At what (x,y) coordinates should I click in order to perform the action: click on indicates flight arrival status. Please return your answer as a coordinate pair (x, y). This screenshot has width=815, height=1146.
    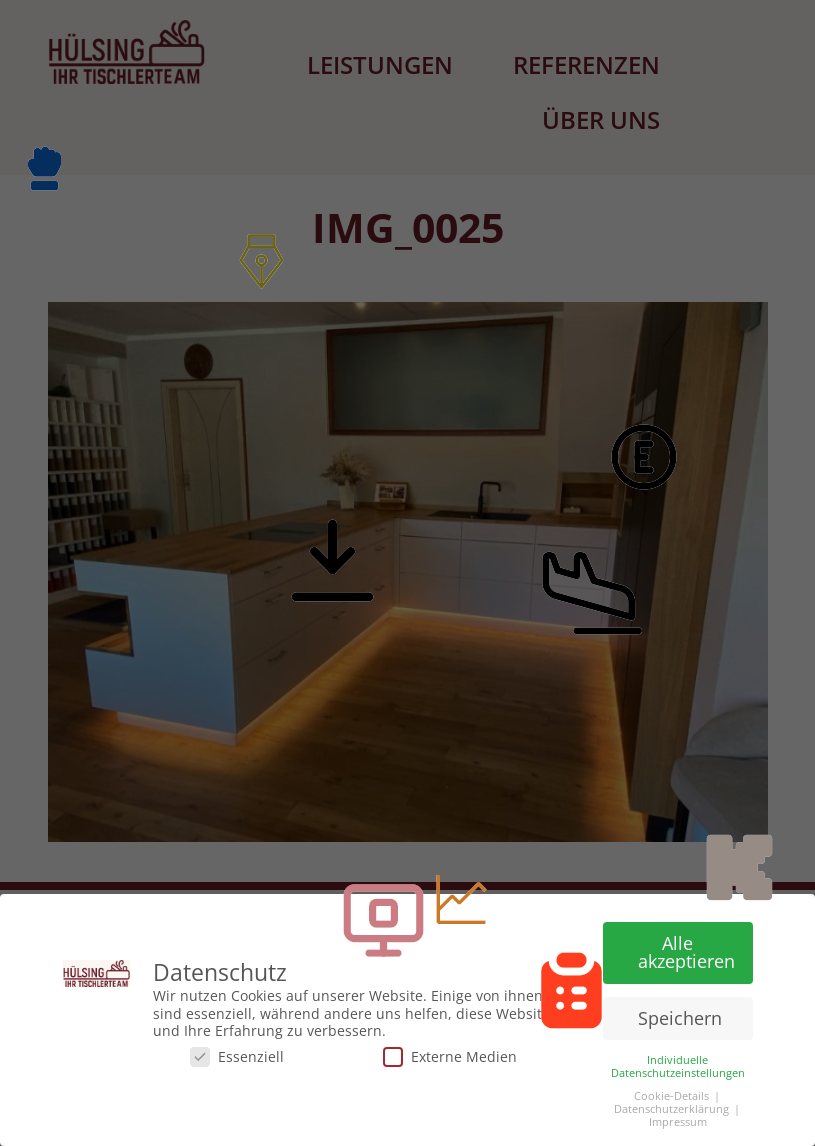
    Looking at the image, I should click on (587, 593).